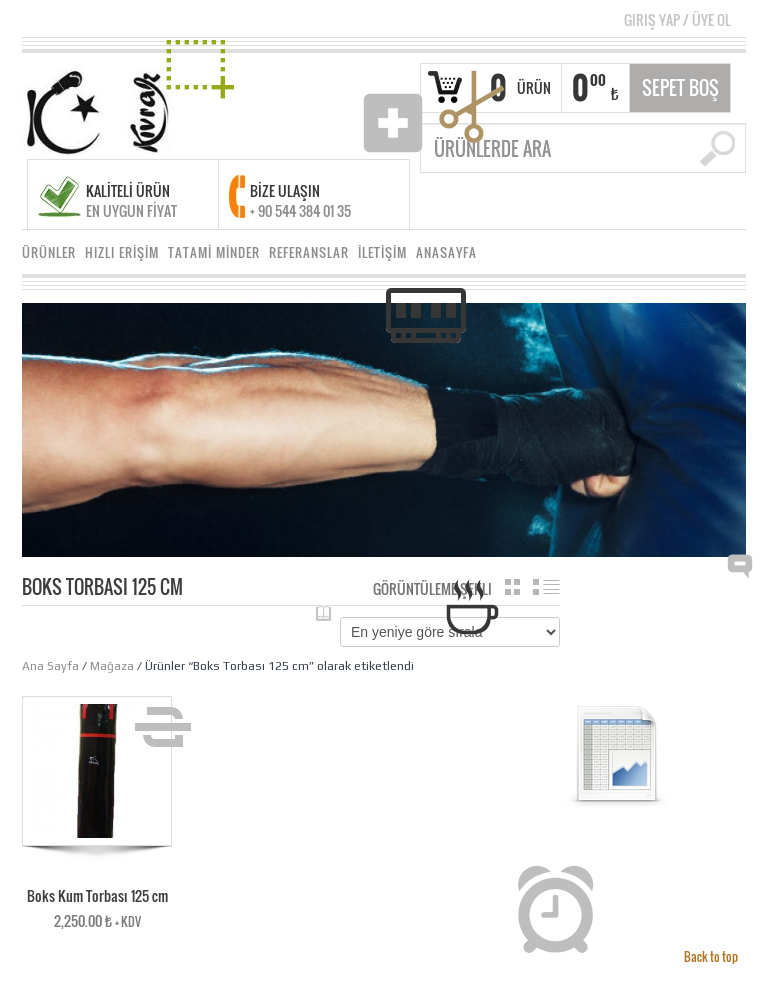 The image size is (768, 993). I want to click on open a spreadsheet file, so click(618, 753).